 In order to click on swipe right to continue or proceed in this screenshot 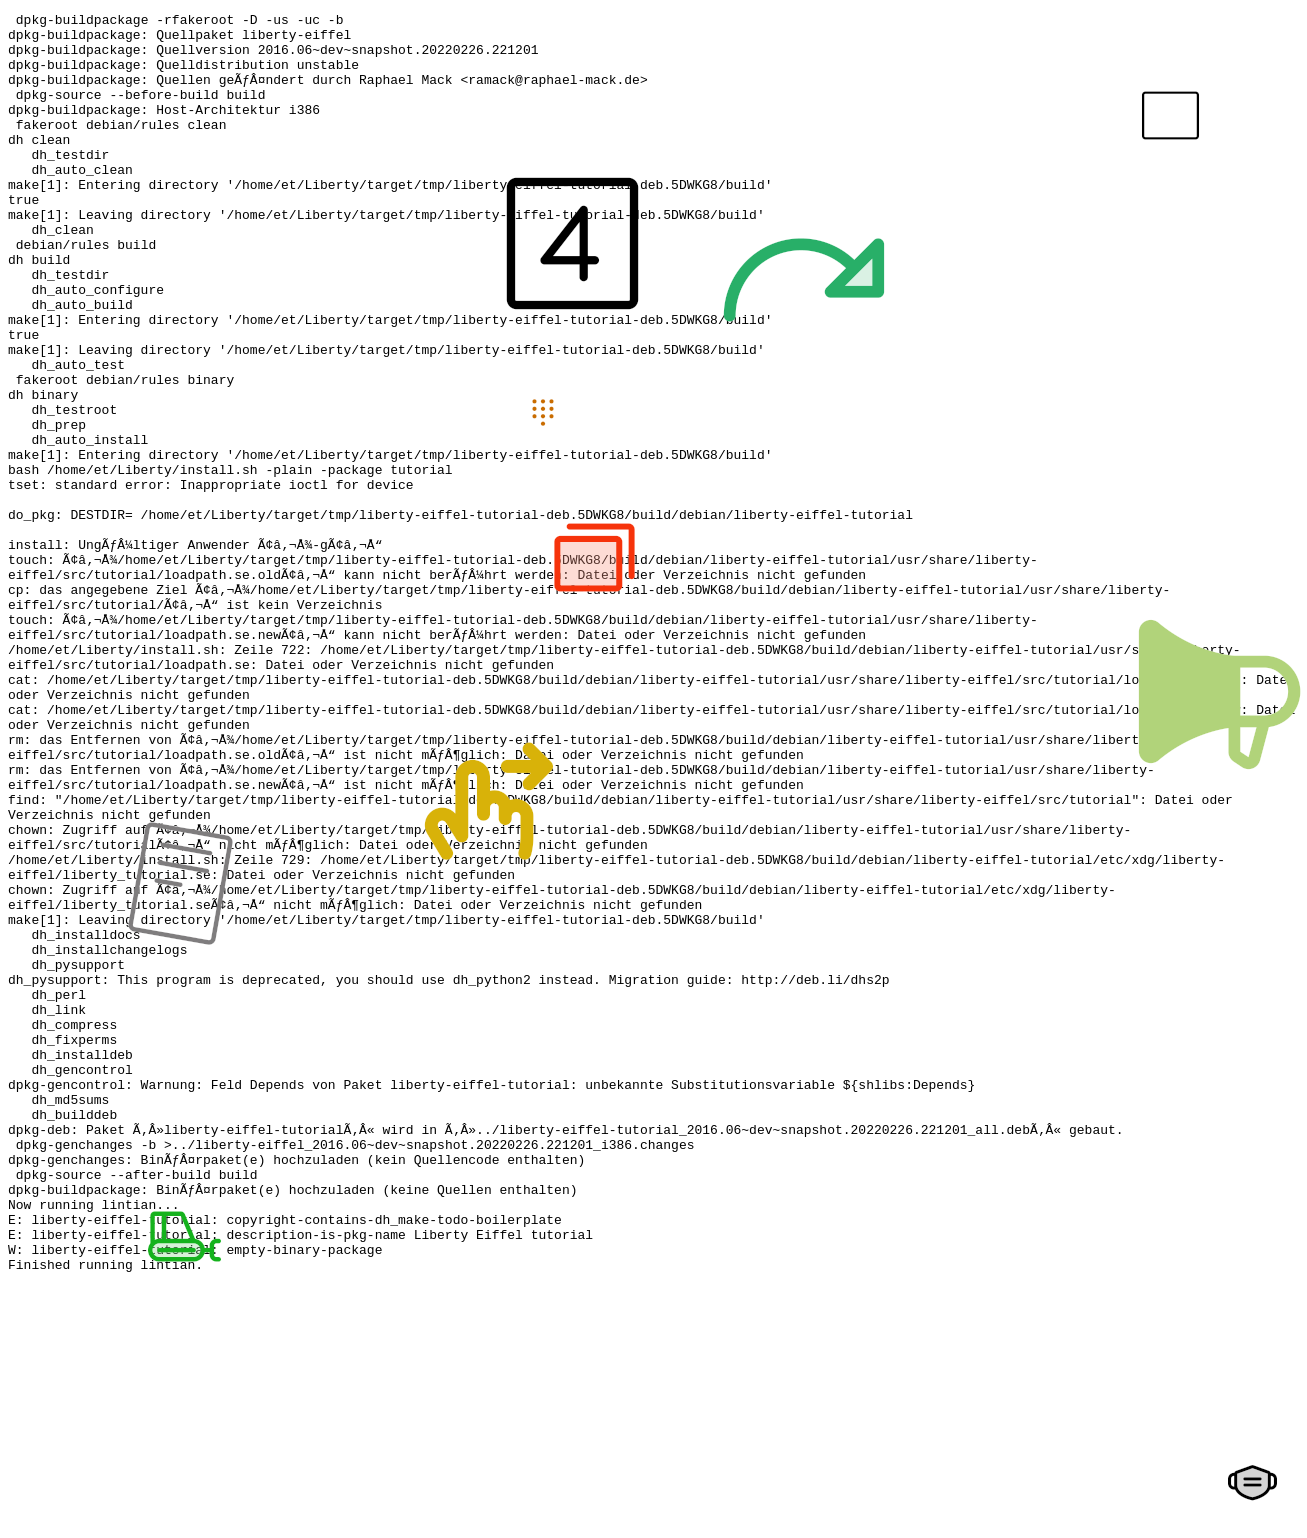, I will do `click(483, 805)`.